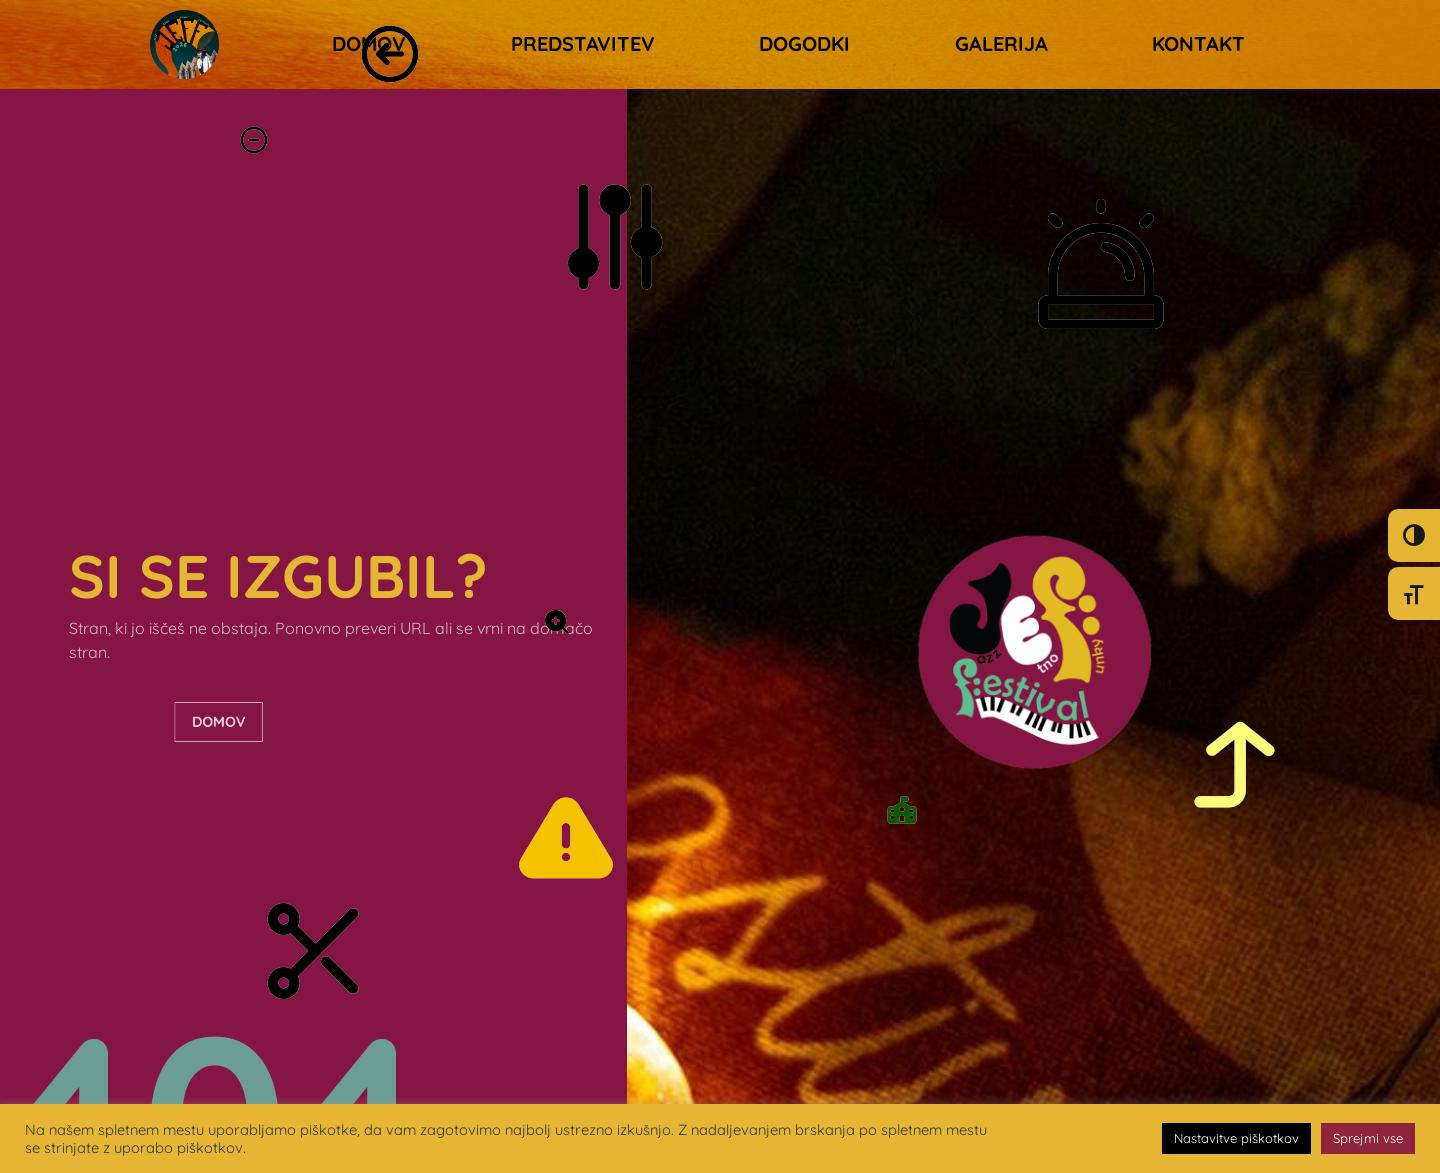  What do you see at coordinates (615, 237) in the screenshot?
I see `open settings or preferences` at bounding box center [615, 237].